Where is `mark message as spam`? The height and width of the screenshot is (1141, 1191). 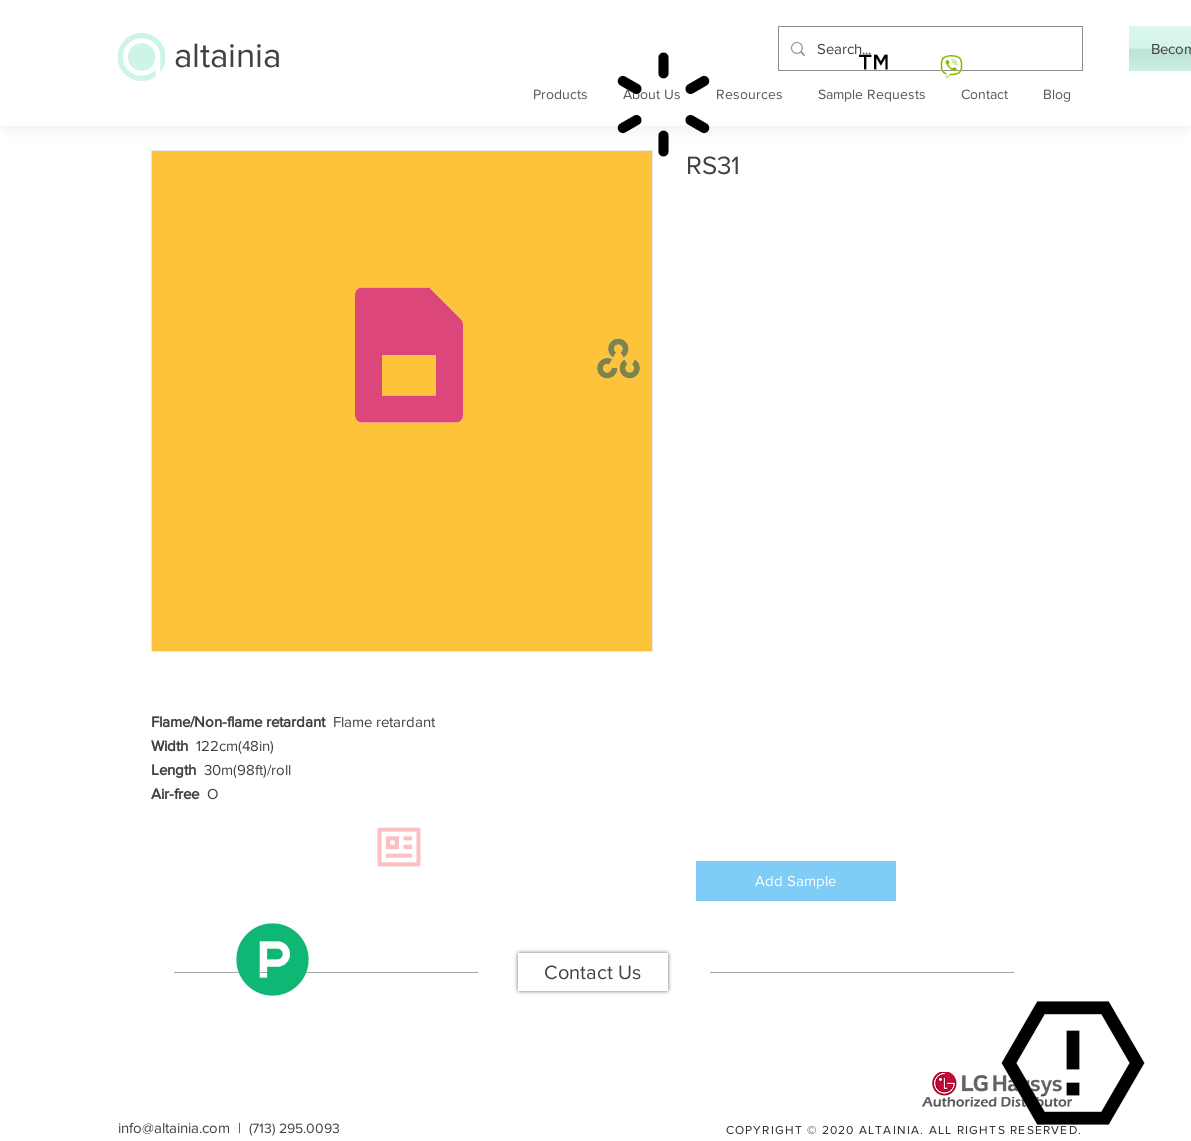
mark message as spam is located at coordinates (1073, 1063).